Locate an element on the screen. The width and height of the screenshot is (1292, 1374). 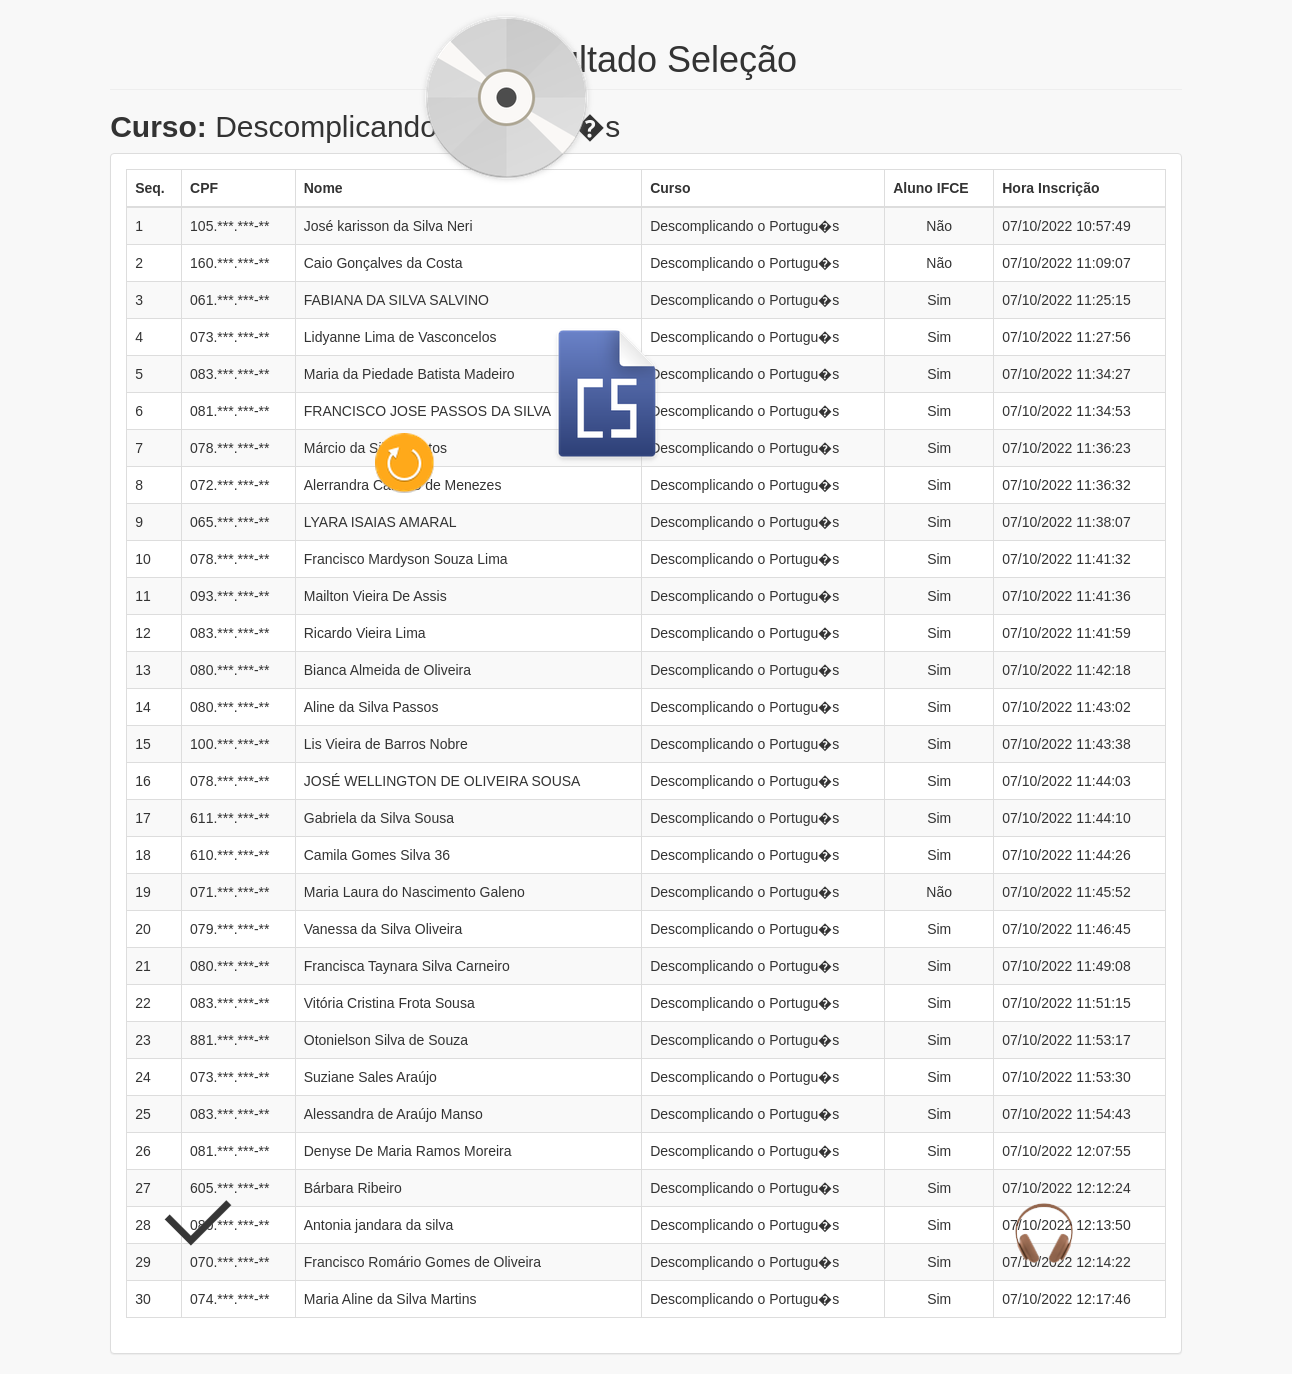
connect bluetooth headphones is located at coordinates (1044, 1234).